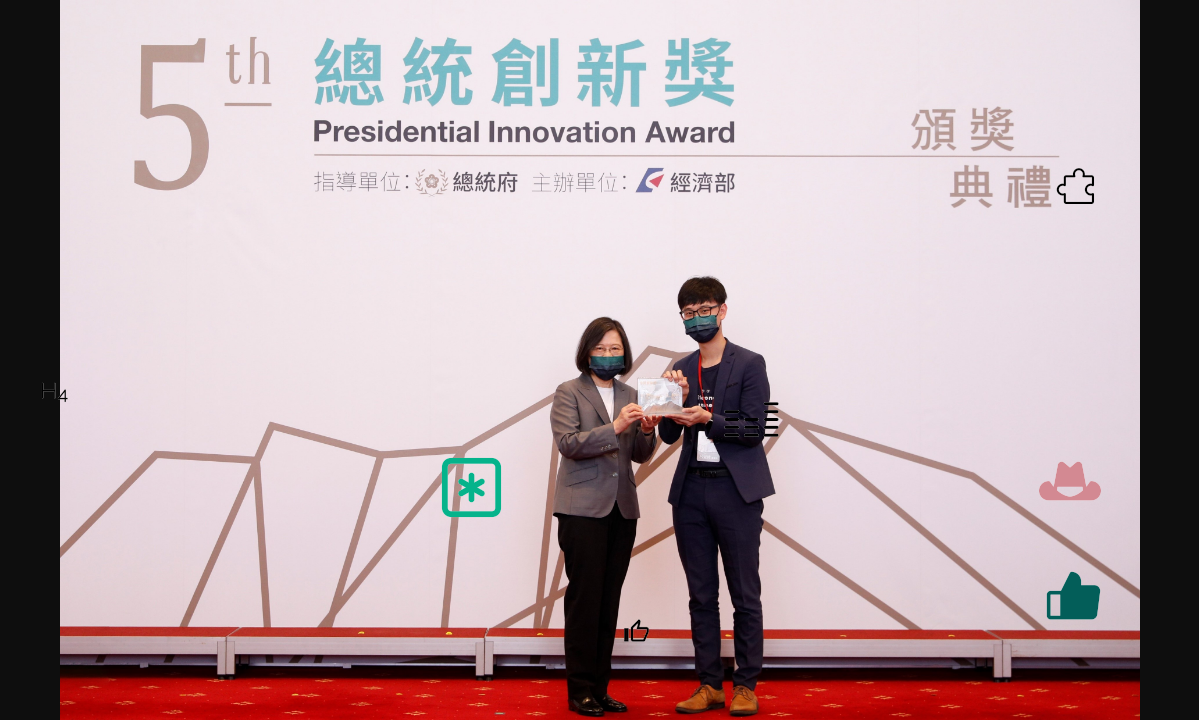  What do you see at coordinates (1073, 598) in the screenshot?
I see `like or approve content` at bounding box center [1073, 598].